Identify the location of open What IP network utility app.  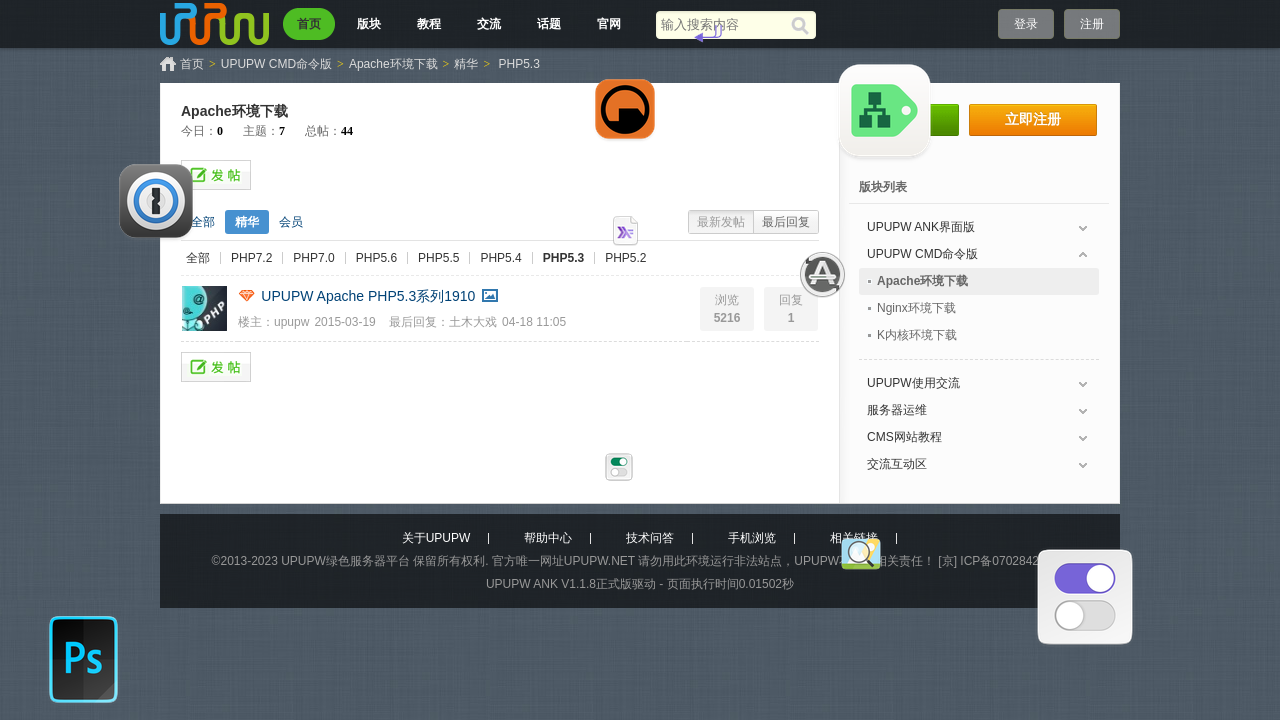
(884, 110).